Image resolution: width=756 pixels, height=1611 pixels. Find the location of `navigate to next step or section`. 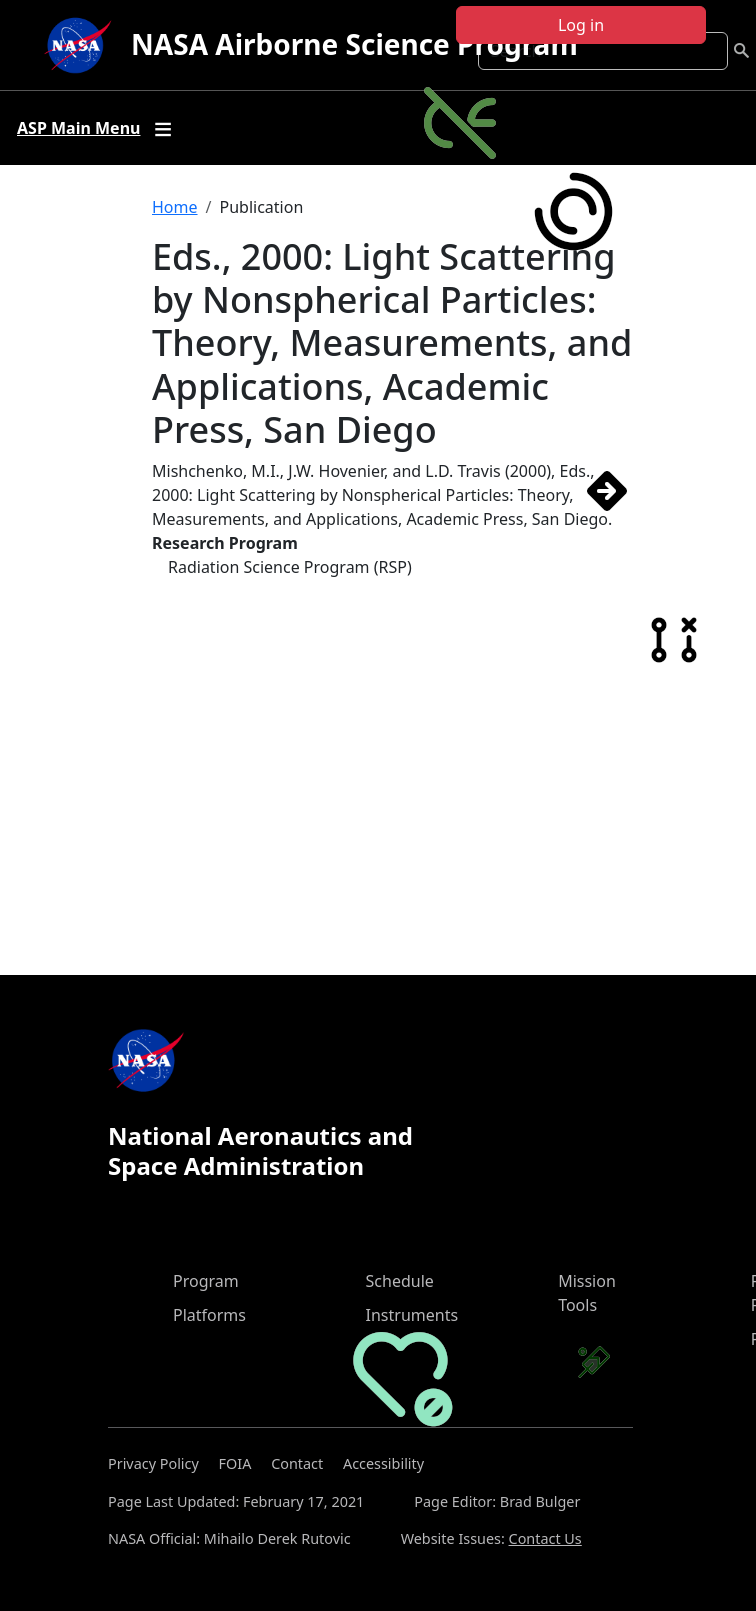

navigate to next step or section is located at coordinates (607, 491).